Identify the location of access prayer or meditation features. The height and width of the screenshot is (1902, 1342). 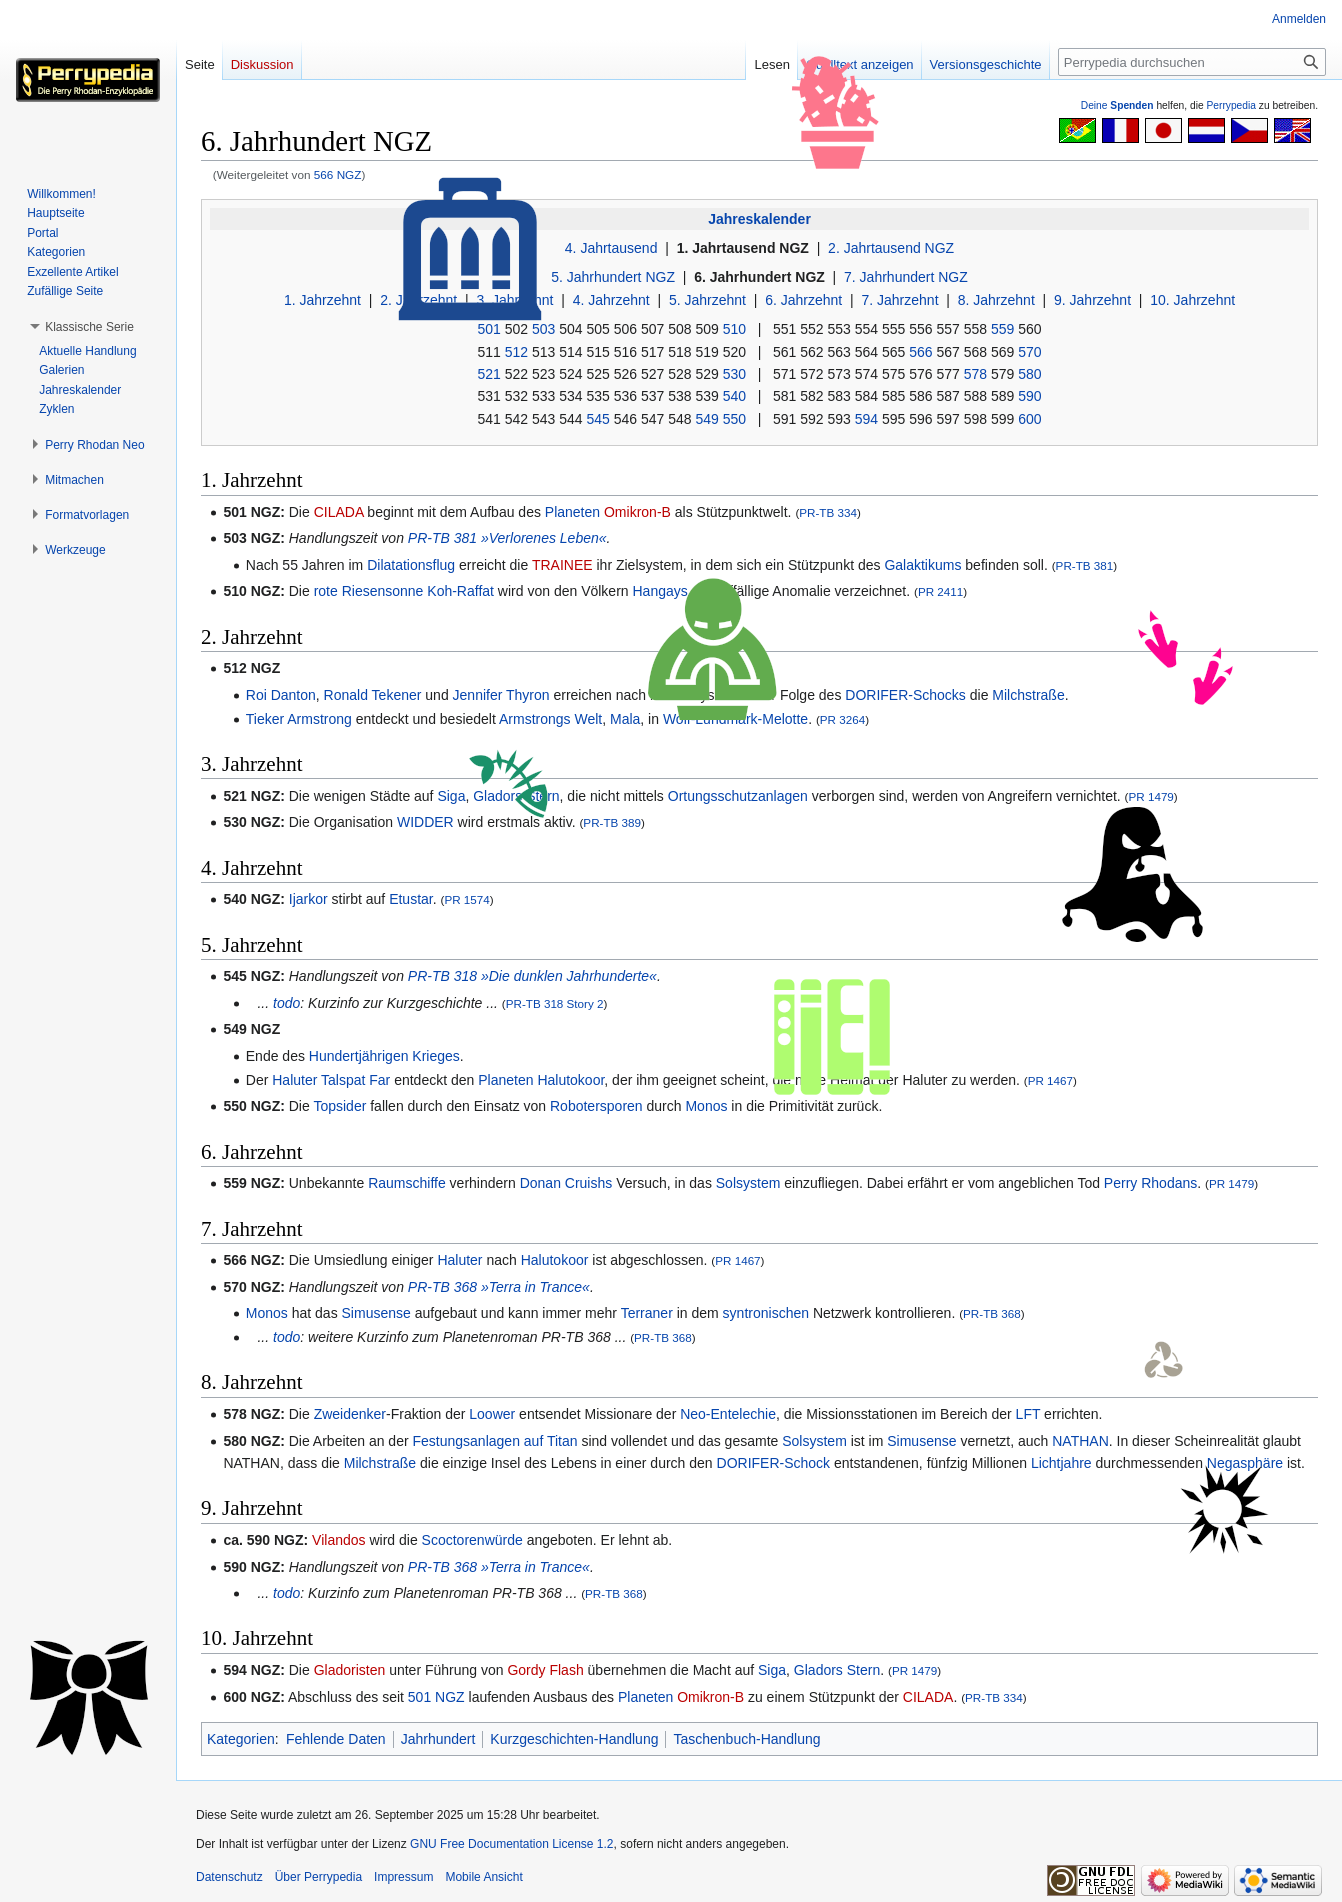
(711, 649).